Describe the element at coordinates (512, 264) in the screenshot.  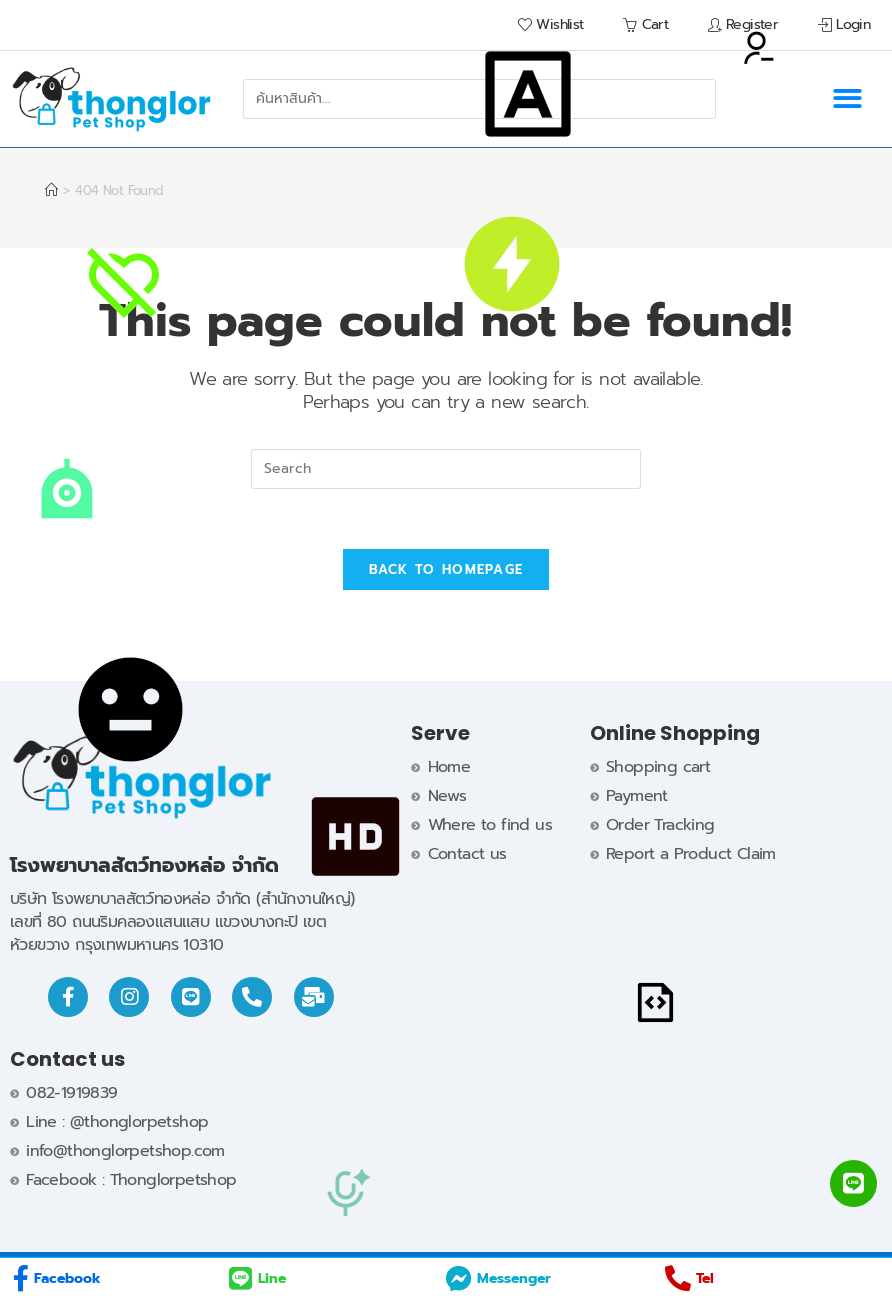
I see `play media from disc drive` at that location.